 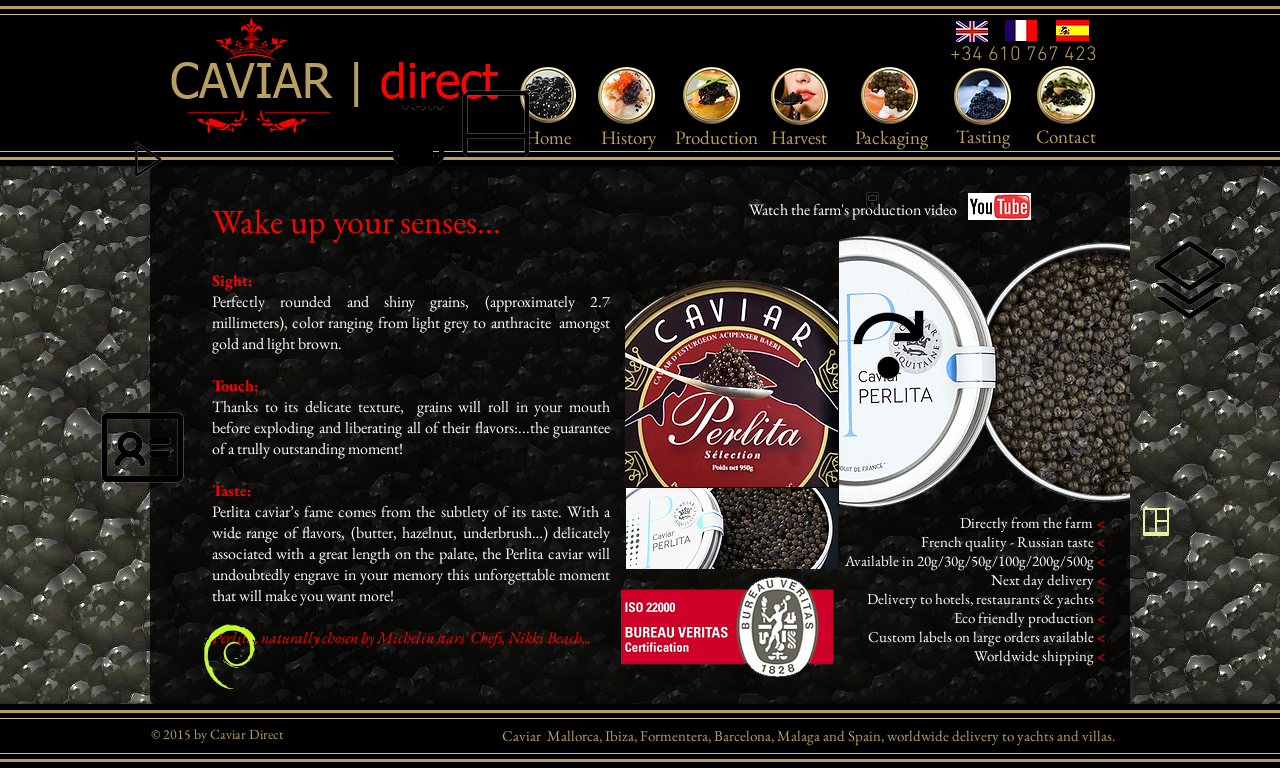 What do you see at coordinates (142, 447) in the screenshot?
I see `view profile or account information` at bounding box center [142, 447].